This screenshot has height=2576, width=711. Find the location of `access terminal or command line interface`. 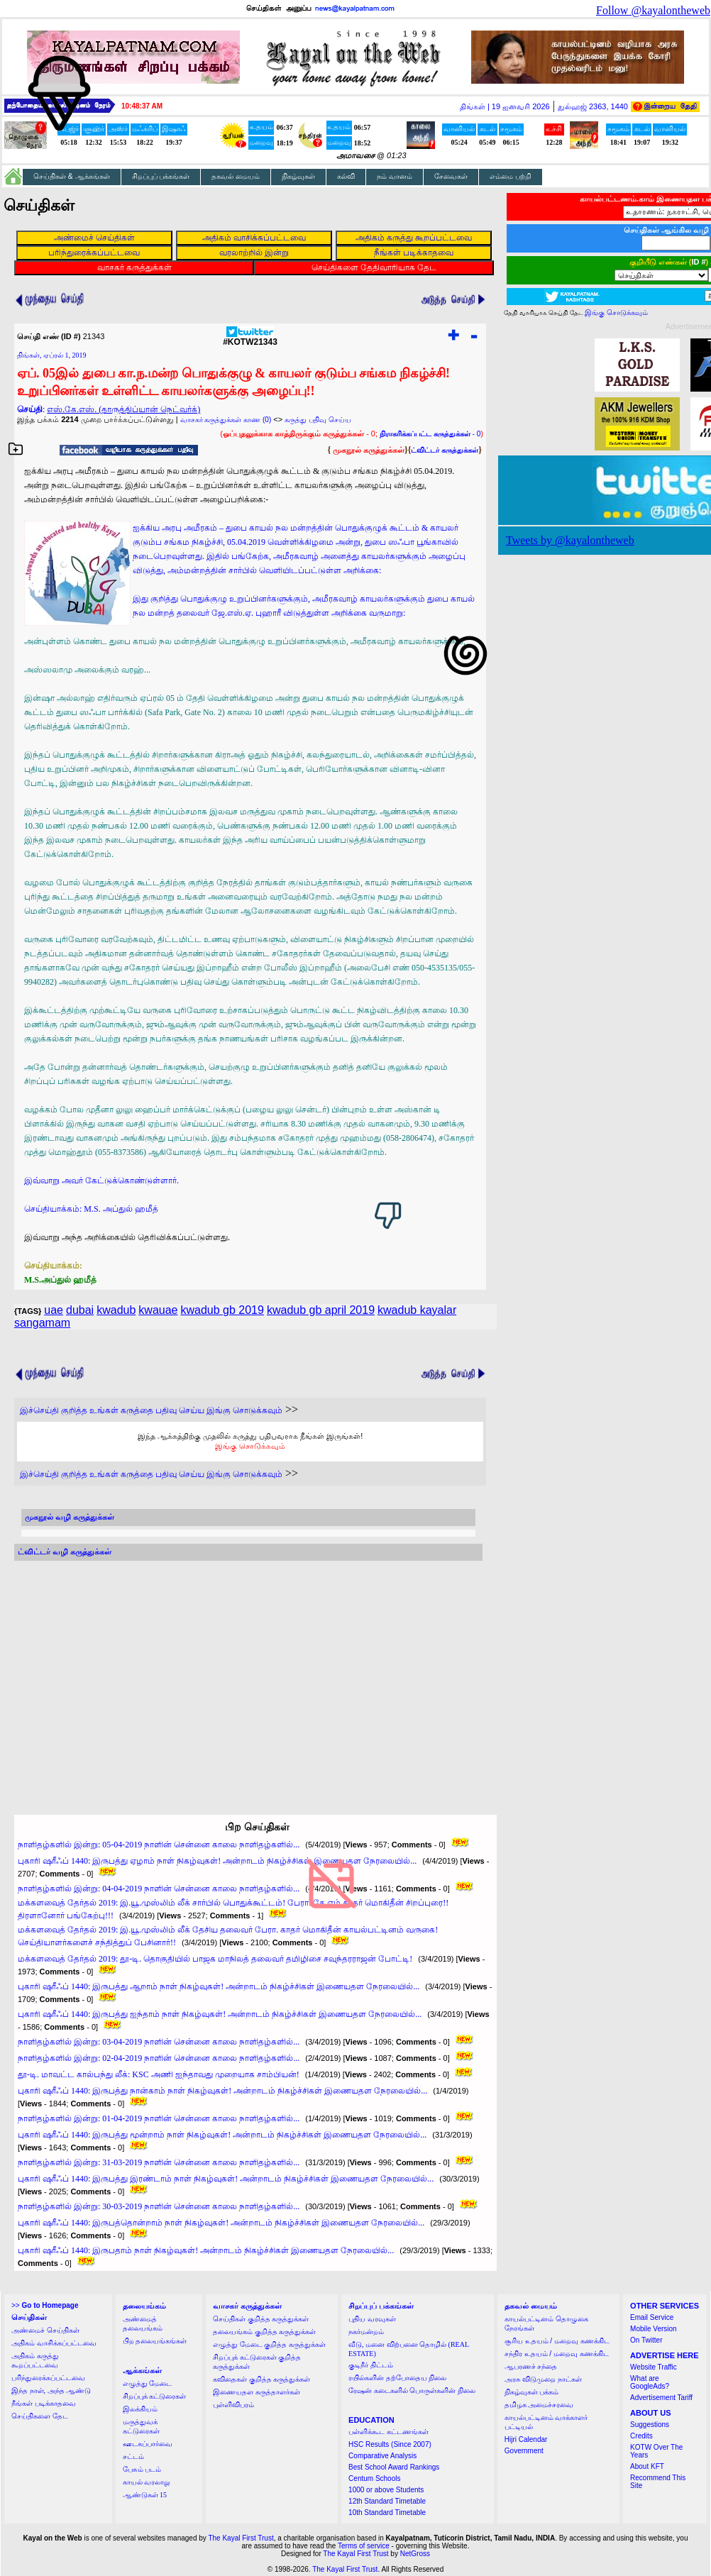

access terminal or command line interface is located at coordinates (465, 656).